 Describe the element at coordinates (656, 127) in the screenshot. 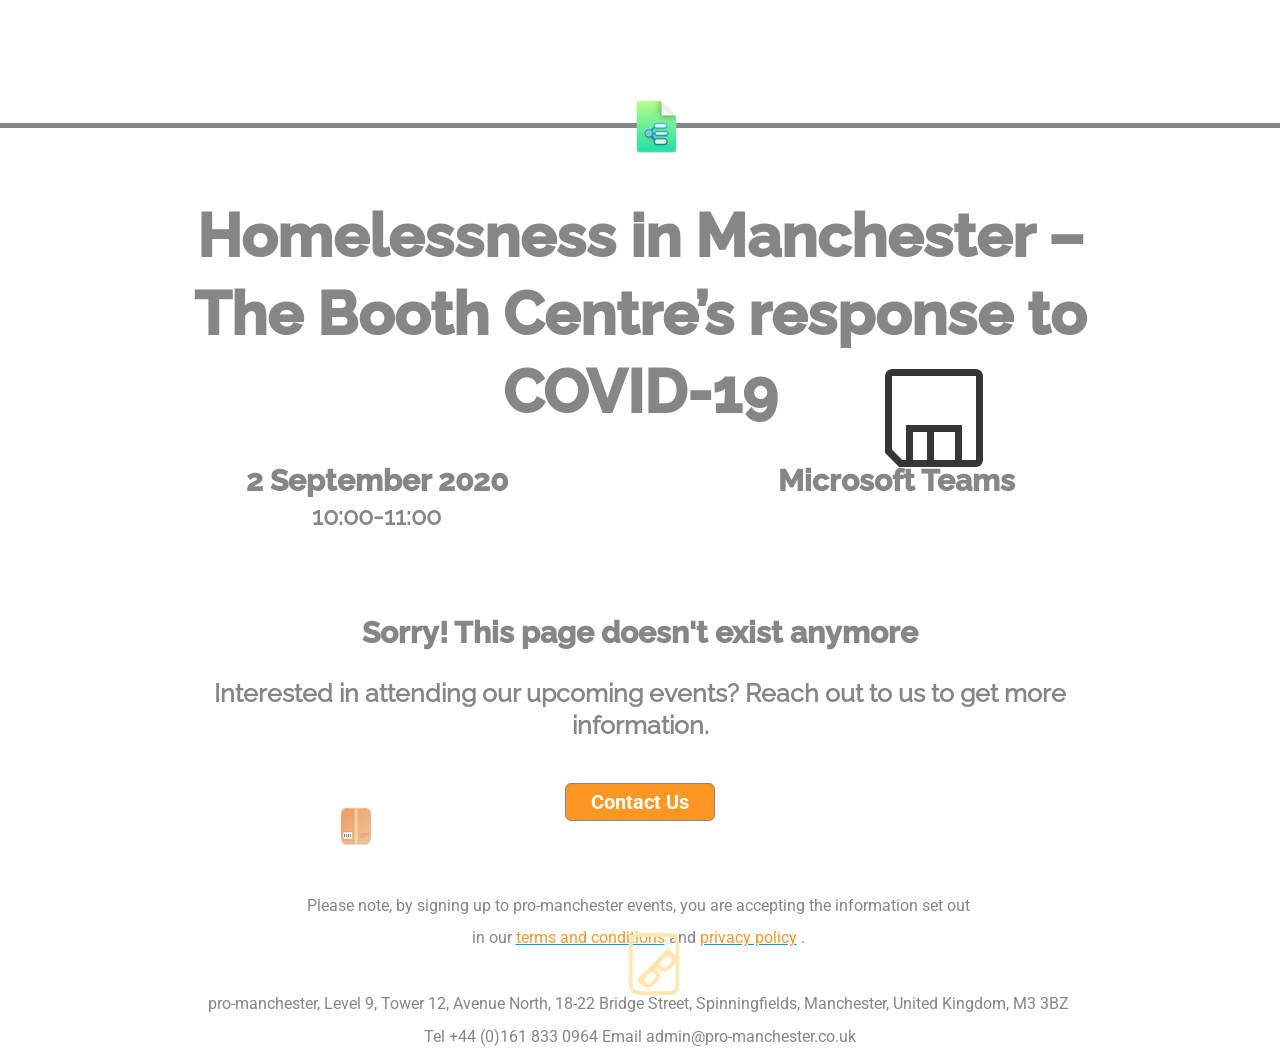

I see `minder mind-mapping file type` at that location.